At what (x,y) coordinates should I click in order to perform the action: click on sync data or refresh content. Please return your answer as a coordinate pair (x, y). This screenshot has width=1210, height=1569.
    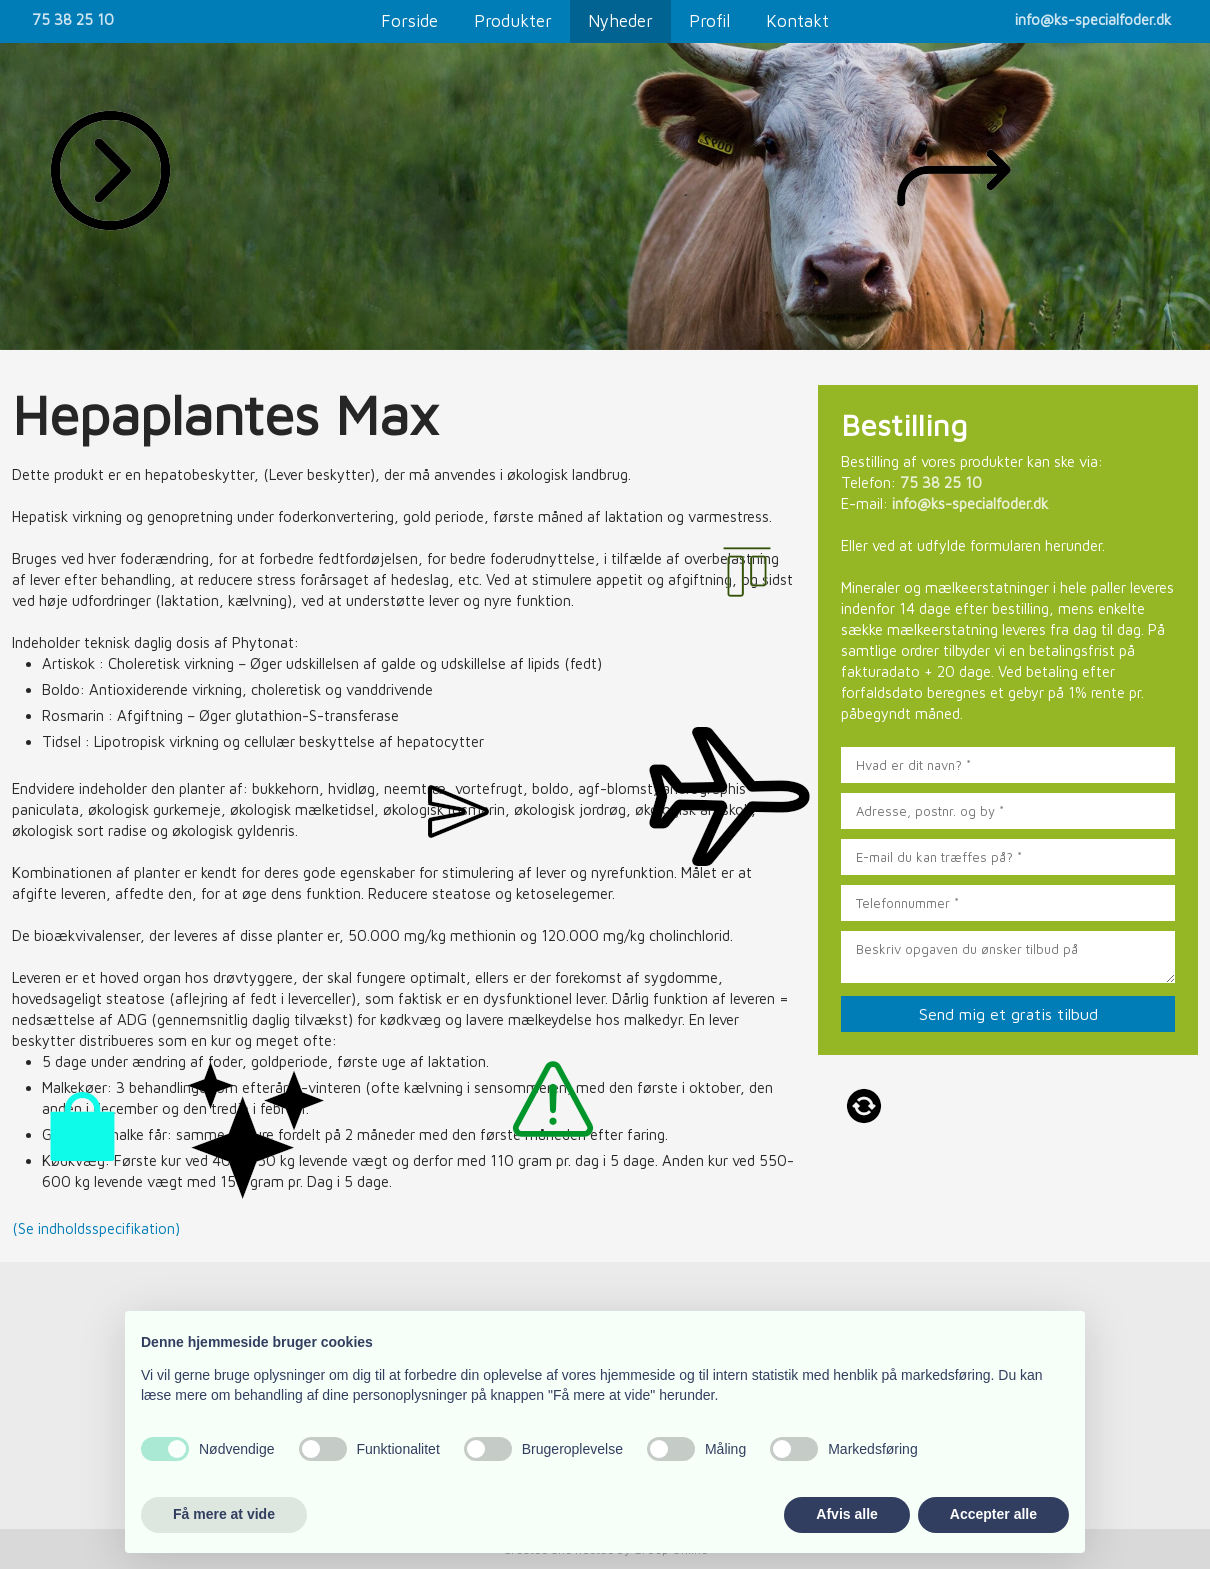
    Looking at the image, I should click on (864, 1106).